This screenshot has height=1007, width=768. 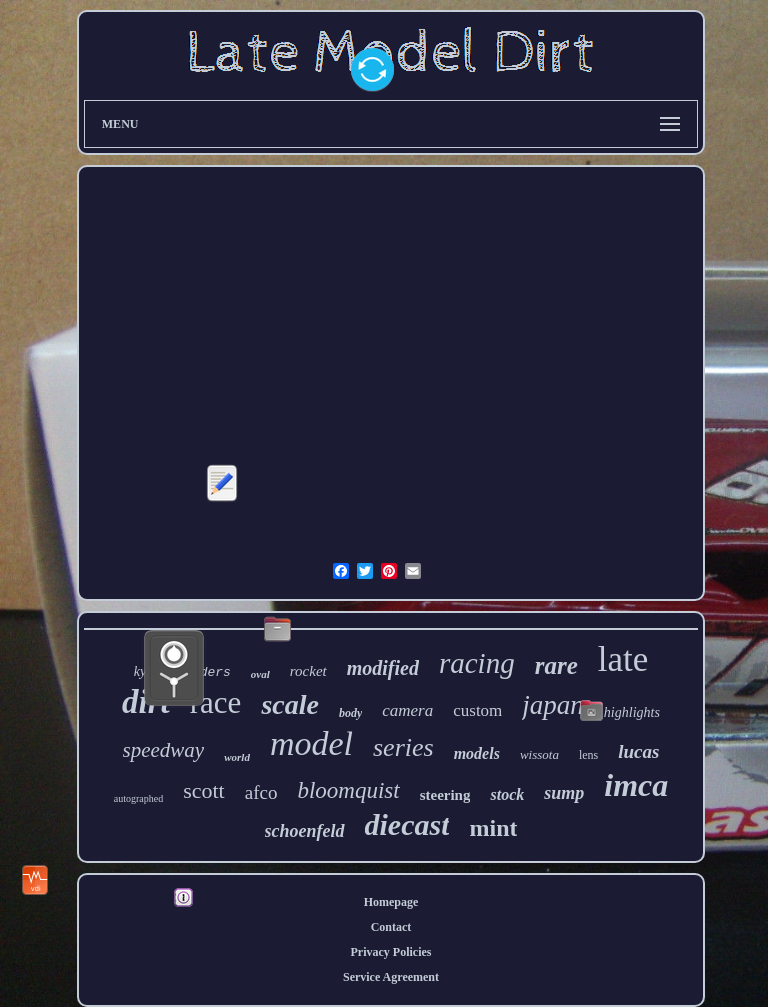 What do you see at coordinates (35, 880) in the screenshot?
I see `VirtualBox disk image file` at bounding box center [35, 880].